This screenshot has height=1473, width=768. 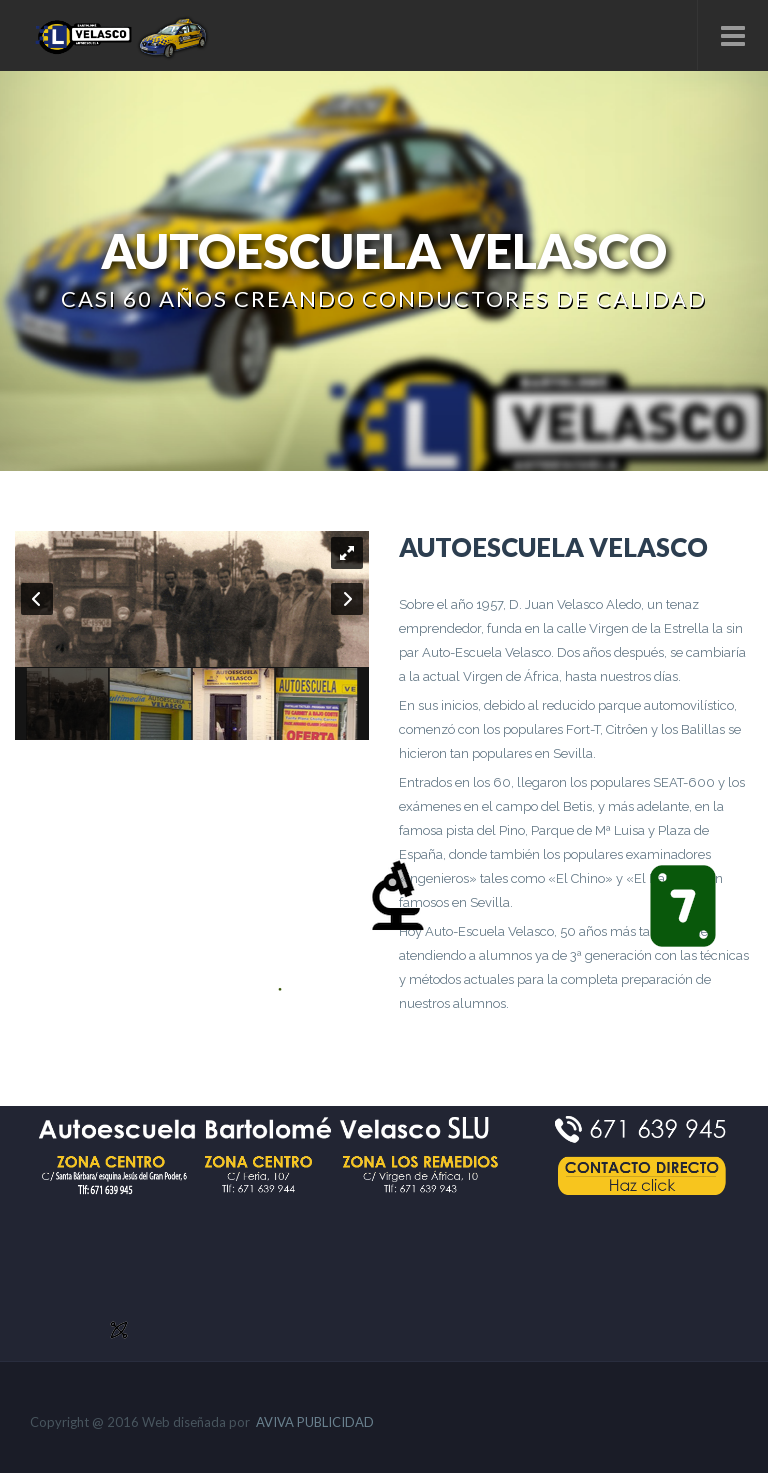 What do you see at coordinates (280, 978) in the screenshot?
I see `no wifi signal available` at bounding box center [280, 978].